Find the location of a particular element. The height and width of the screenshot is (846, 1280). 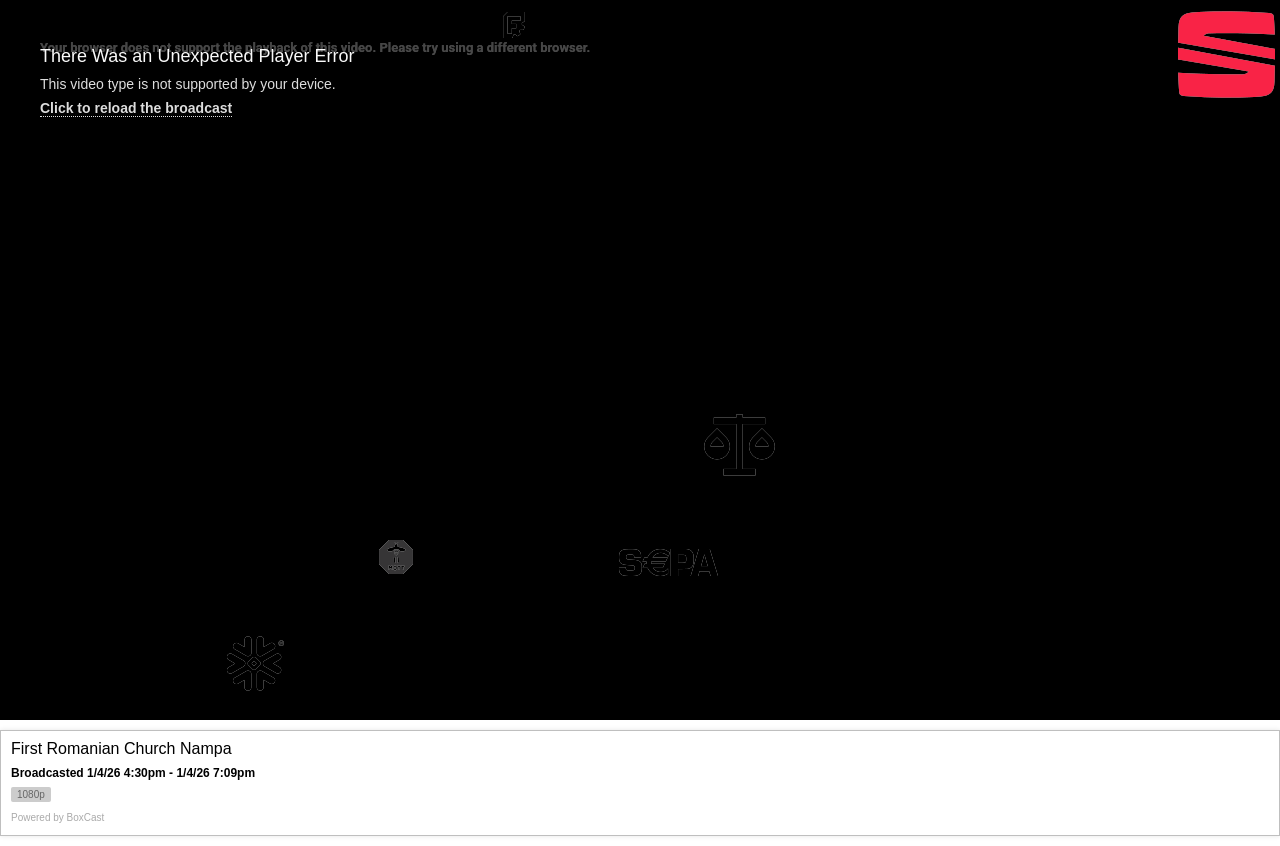

access legal or terms of service information is located at coordinates (739, 446).